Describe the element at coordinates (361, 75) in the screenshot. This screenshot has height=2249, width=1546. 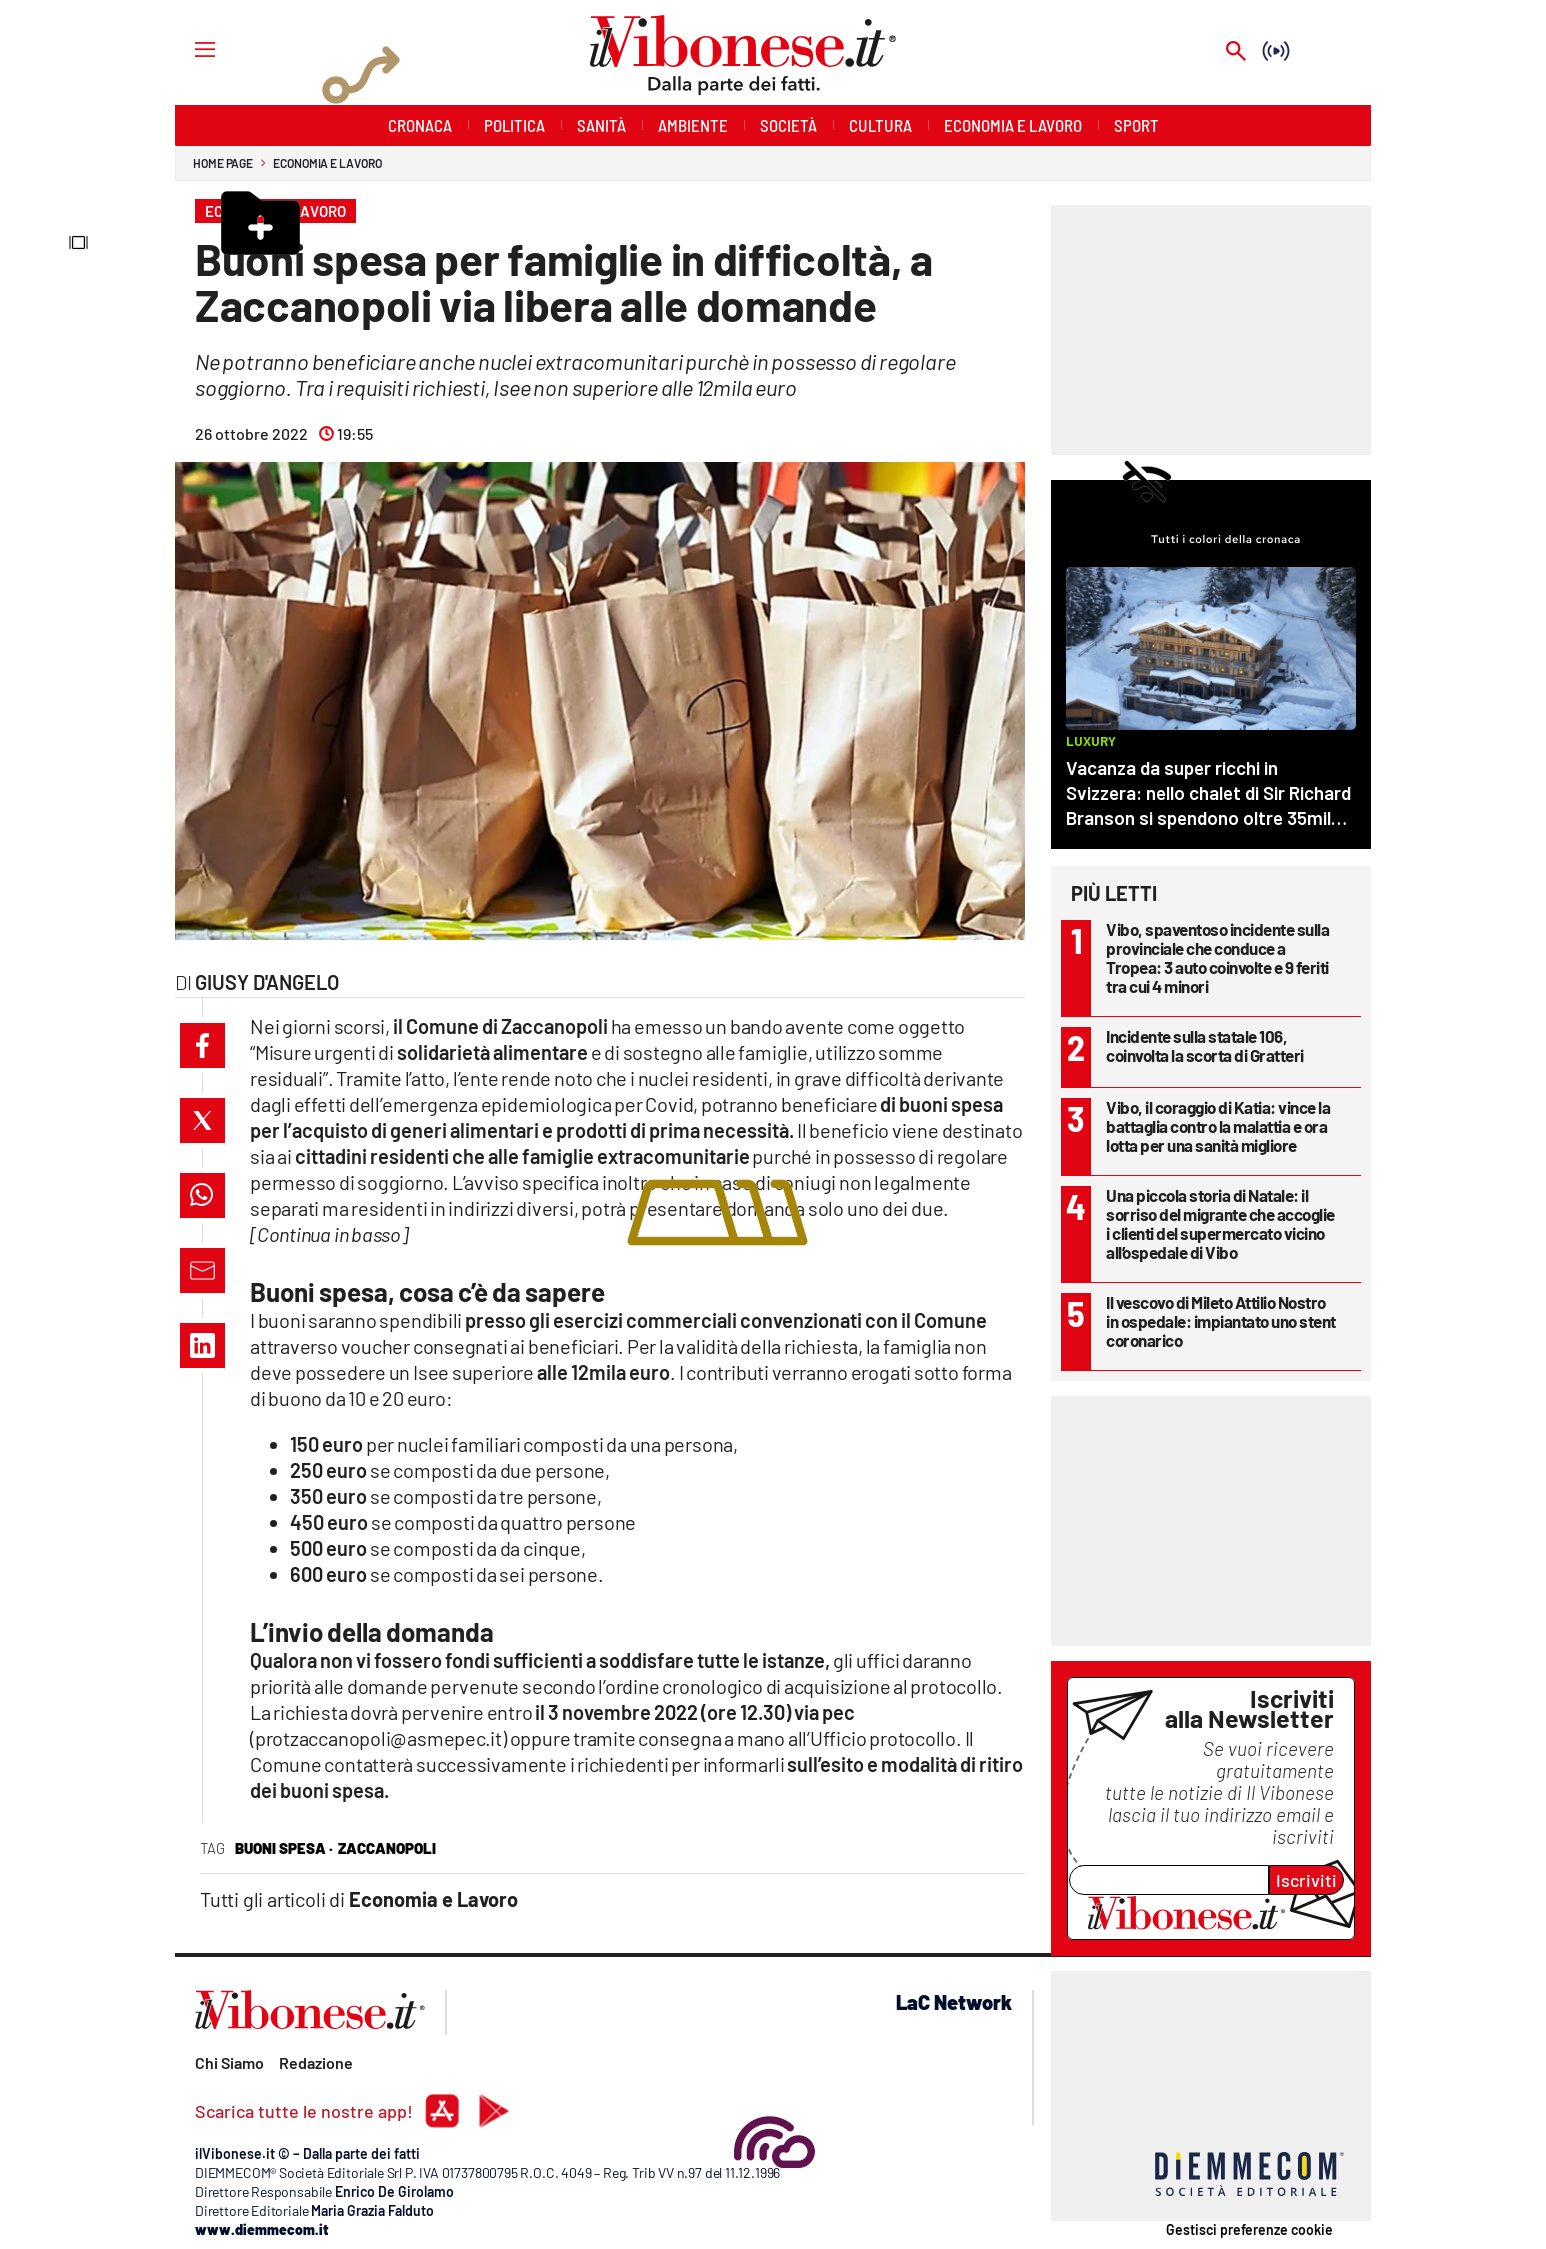
I see `navigate to the next step in a workflow` at that location.